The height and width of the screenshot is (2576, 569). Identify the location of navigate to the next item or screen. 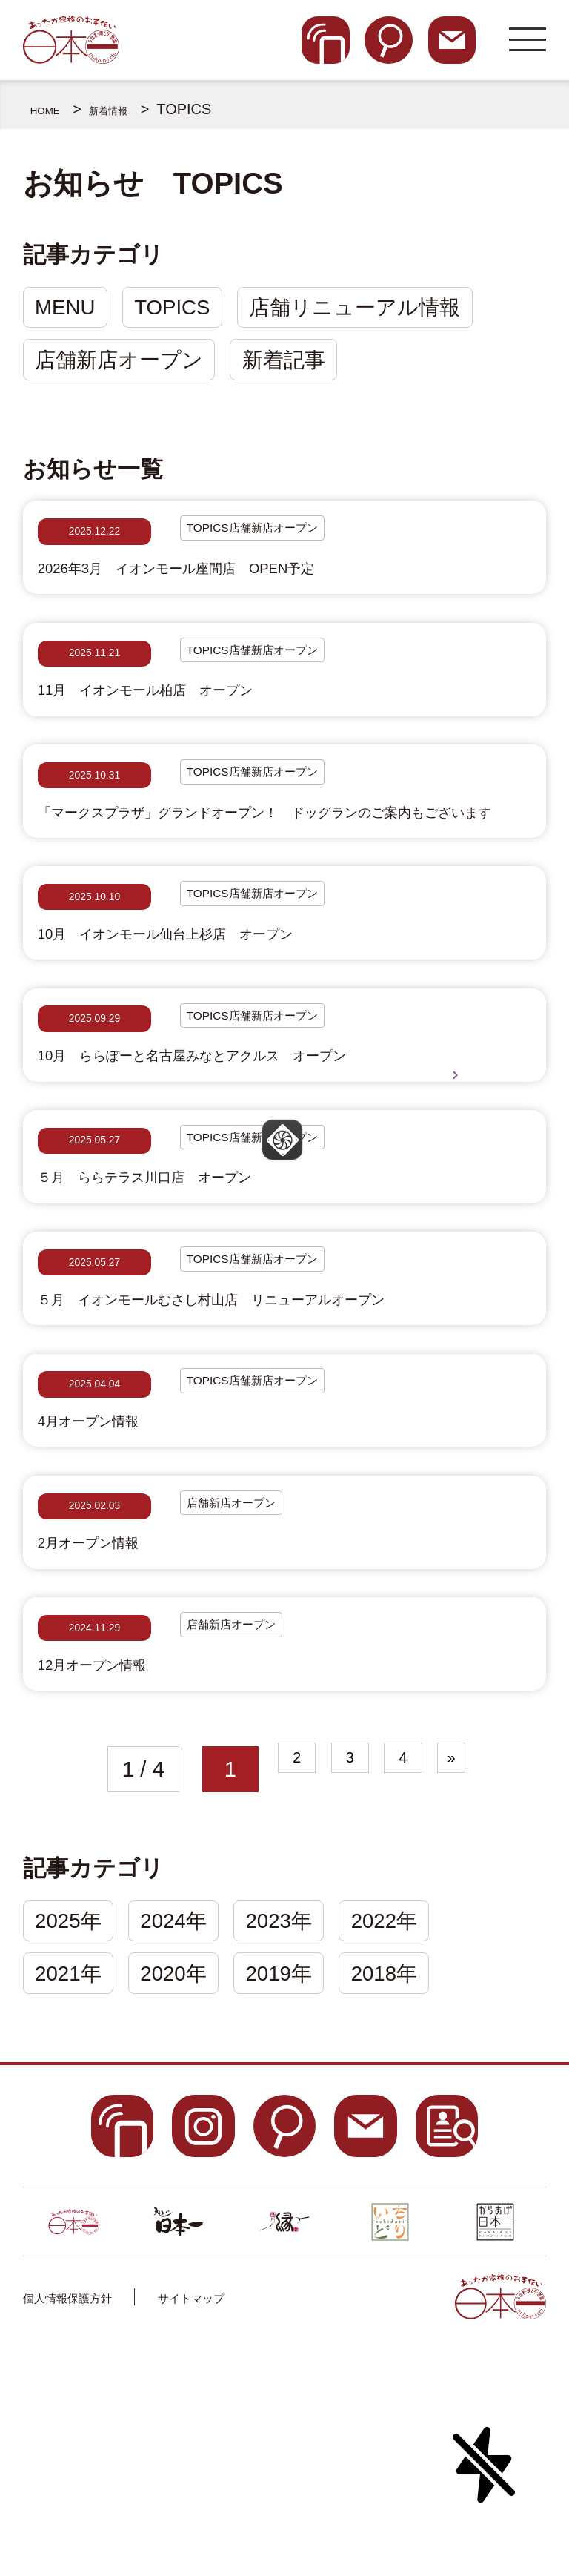
(455, 1075).